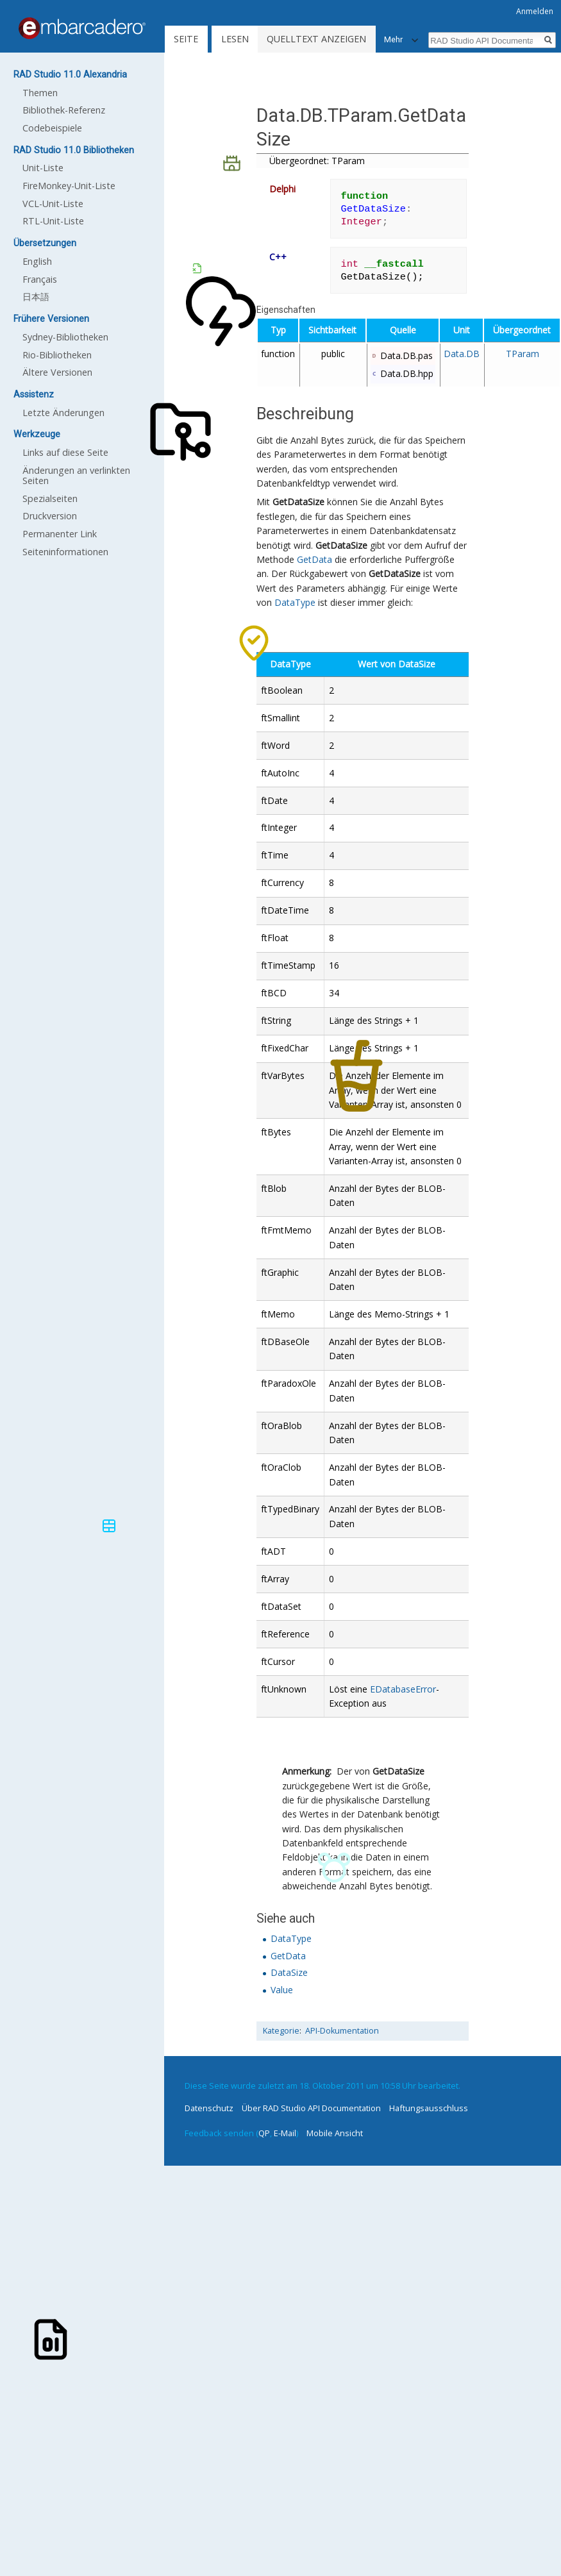 This screenshot has width=561, height=2576. I want to click on delete this file, so click(197, 268).